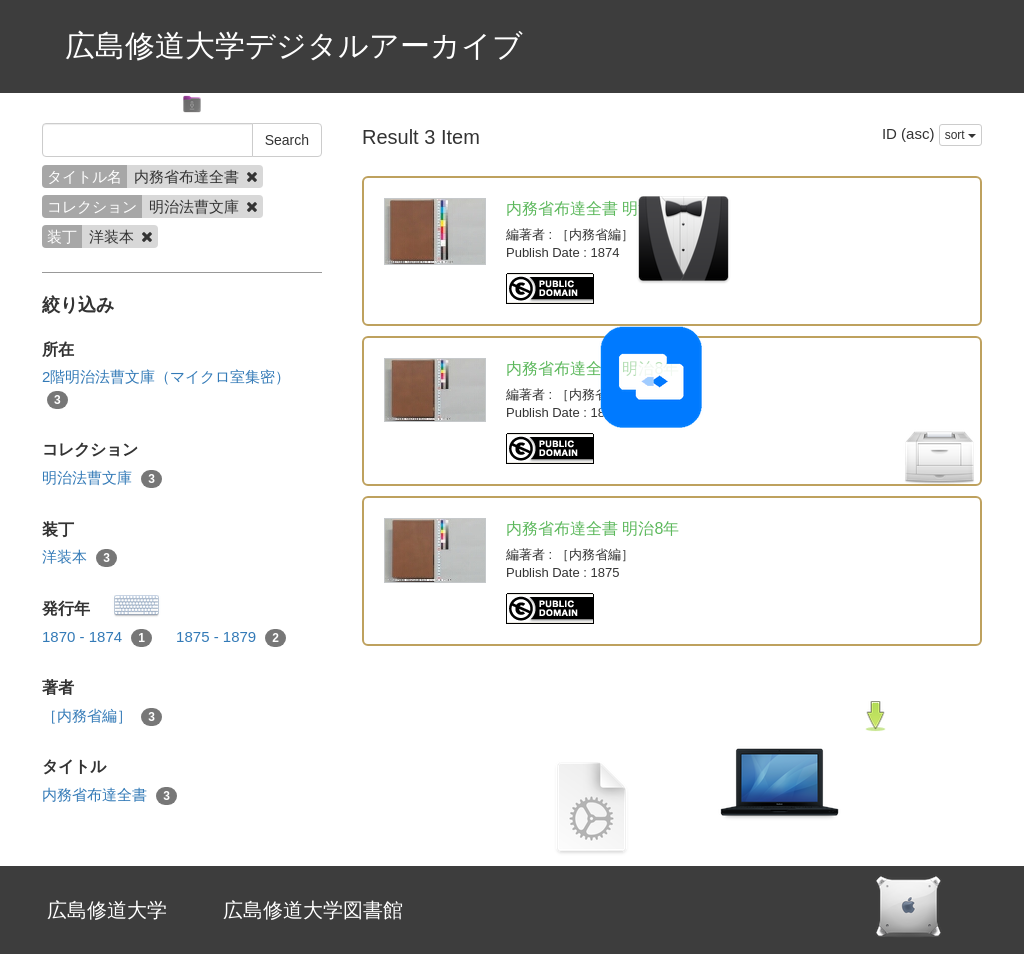 This screenshot has height=954, width=1024. I want to click on access printer settings, so click(939, 457).